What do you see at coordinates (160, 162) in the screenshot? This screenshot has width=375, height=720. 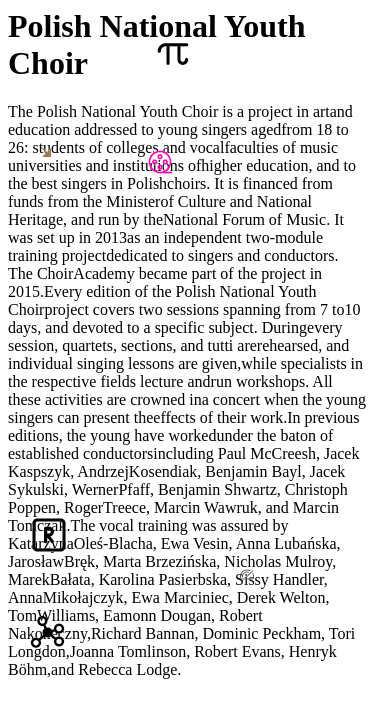 I see `access video or film library` at bounding box center [160, 162].